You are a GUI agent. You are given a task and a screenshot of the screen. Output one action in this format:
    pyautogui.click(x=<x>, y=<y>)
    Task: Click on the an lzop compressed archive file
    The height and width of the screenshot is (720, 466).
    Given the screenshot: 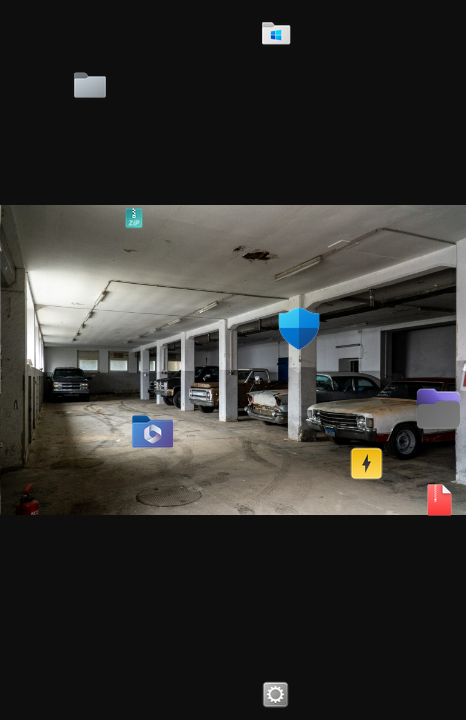 What is the action you would take?
    pyautogui.click(x=439, y=500)
    